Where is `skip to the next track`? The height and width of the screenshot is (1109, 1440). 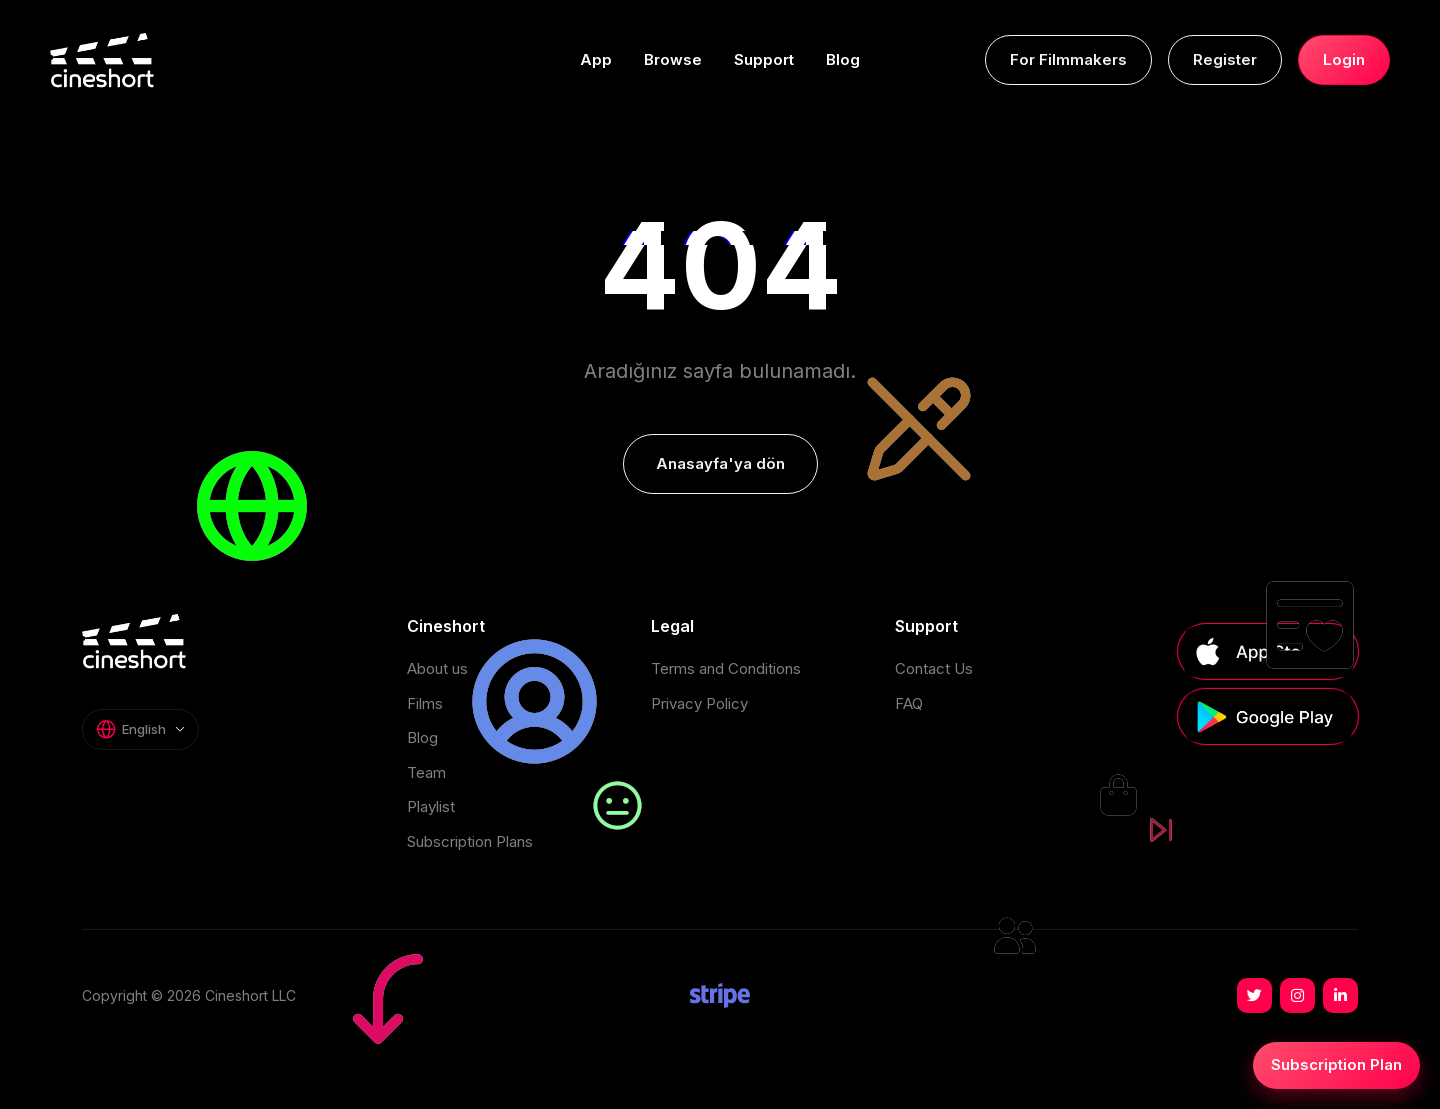 skip to the next track is located at coordinates (1161, 830).